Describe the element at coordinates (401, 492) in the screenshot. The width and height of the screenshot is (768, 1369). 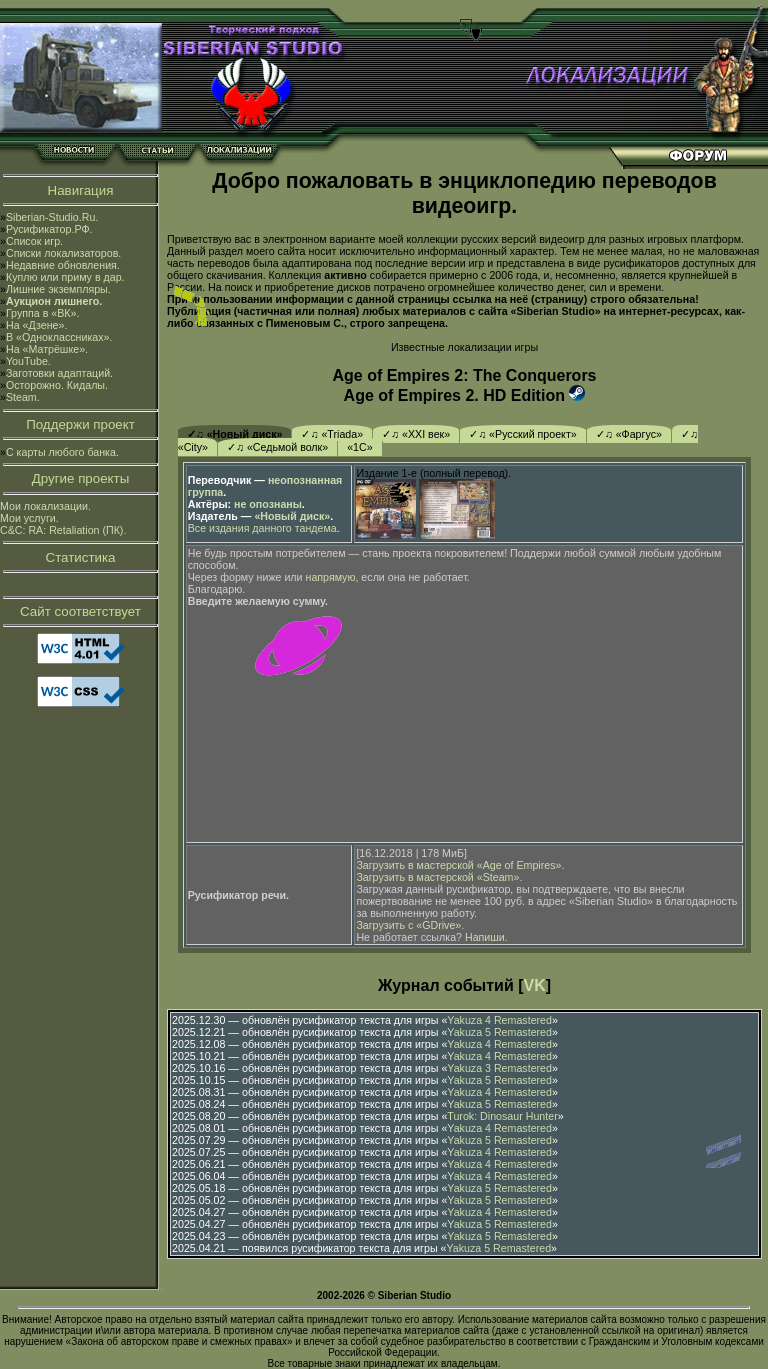
I see `indicates catastrophic event or destruction in gameplay` at that location.